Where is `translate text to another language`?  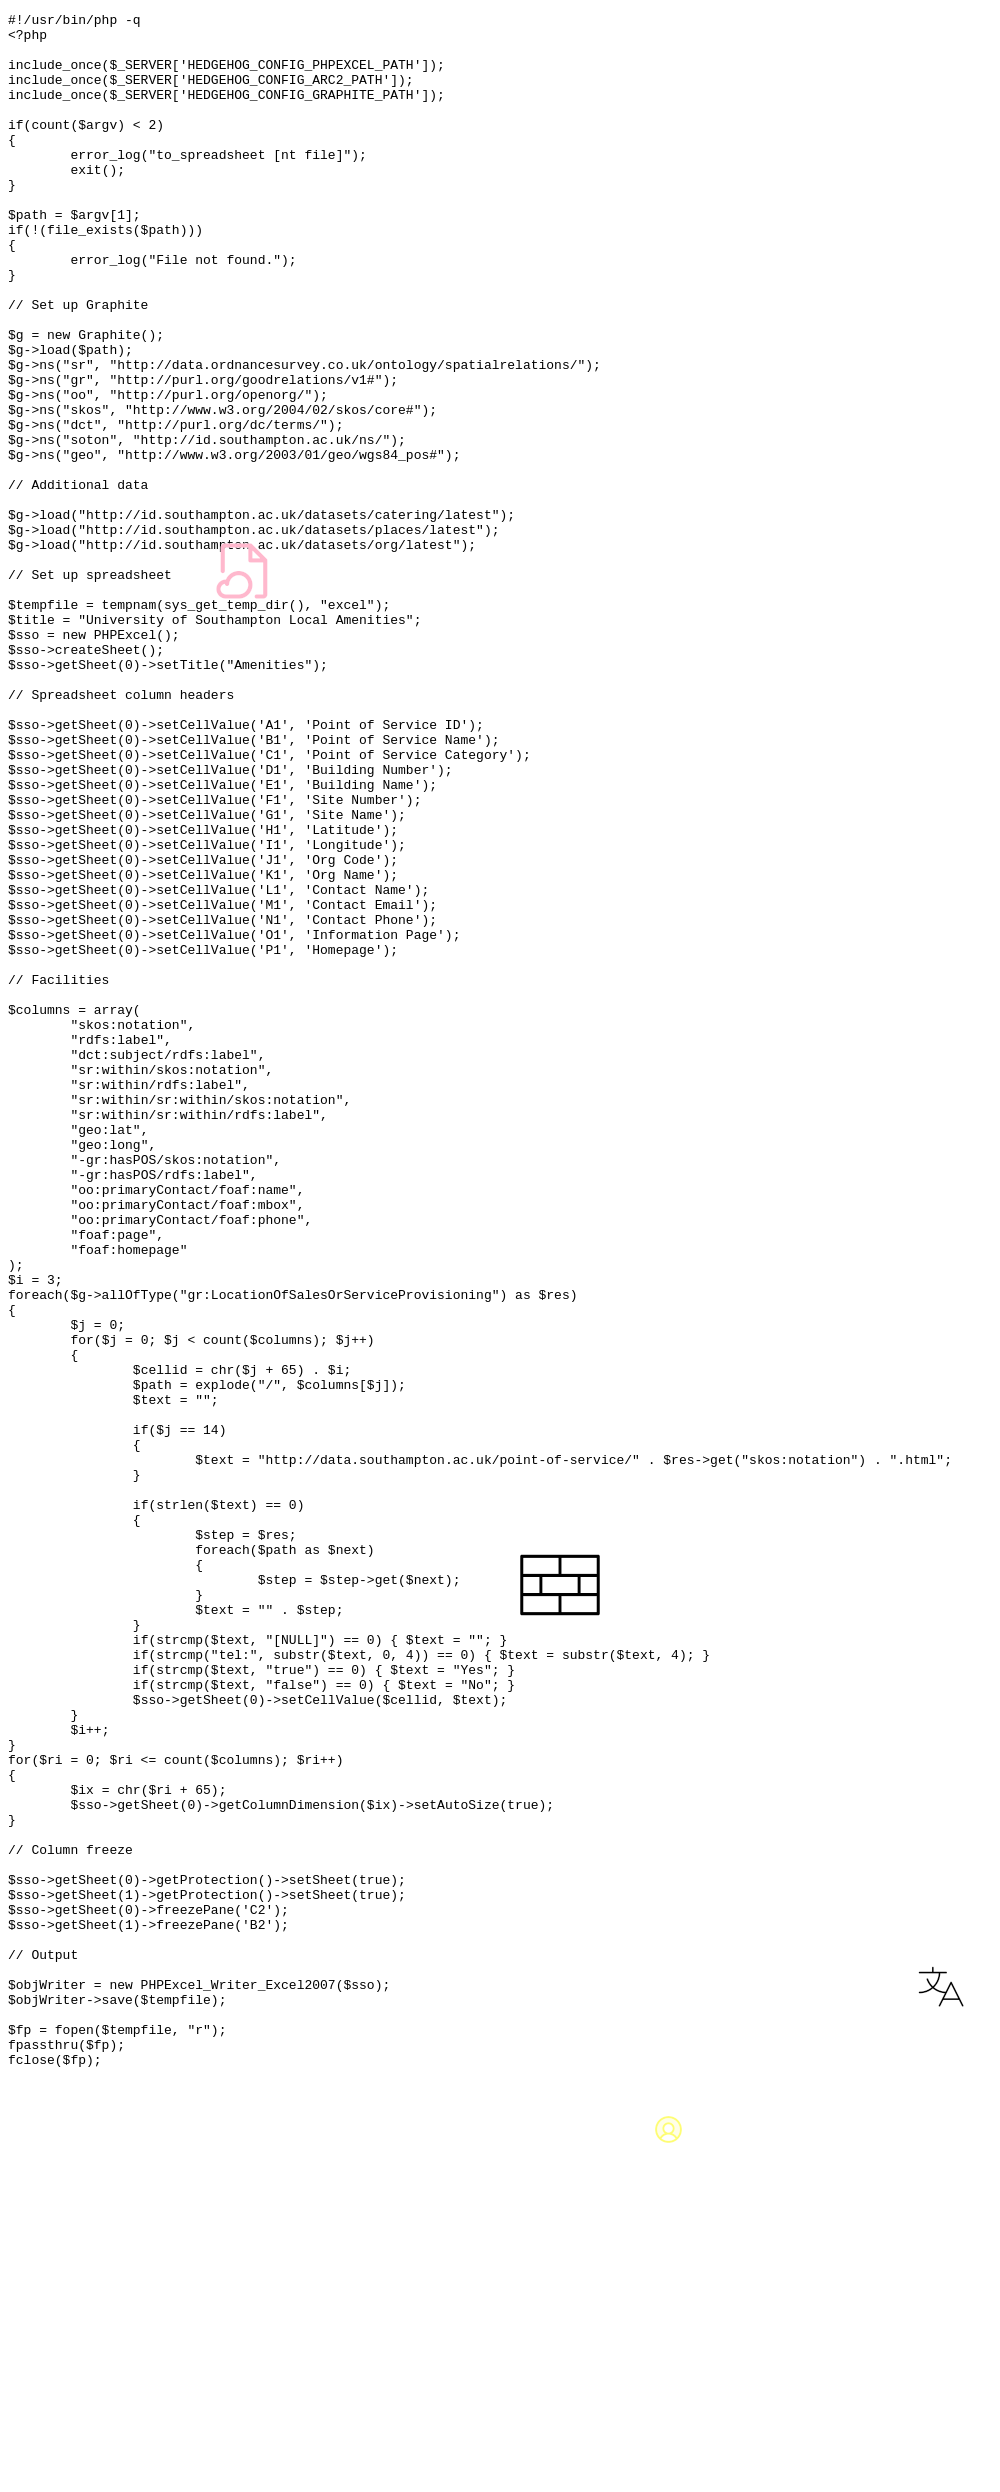
translate text to another language is located at coordinates (939, 1987).